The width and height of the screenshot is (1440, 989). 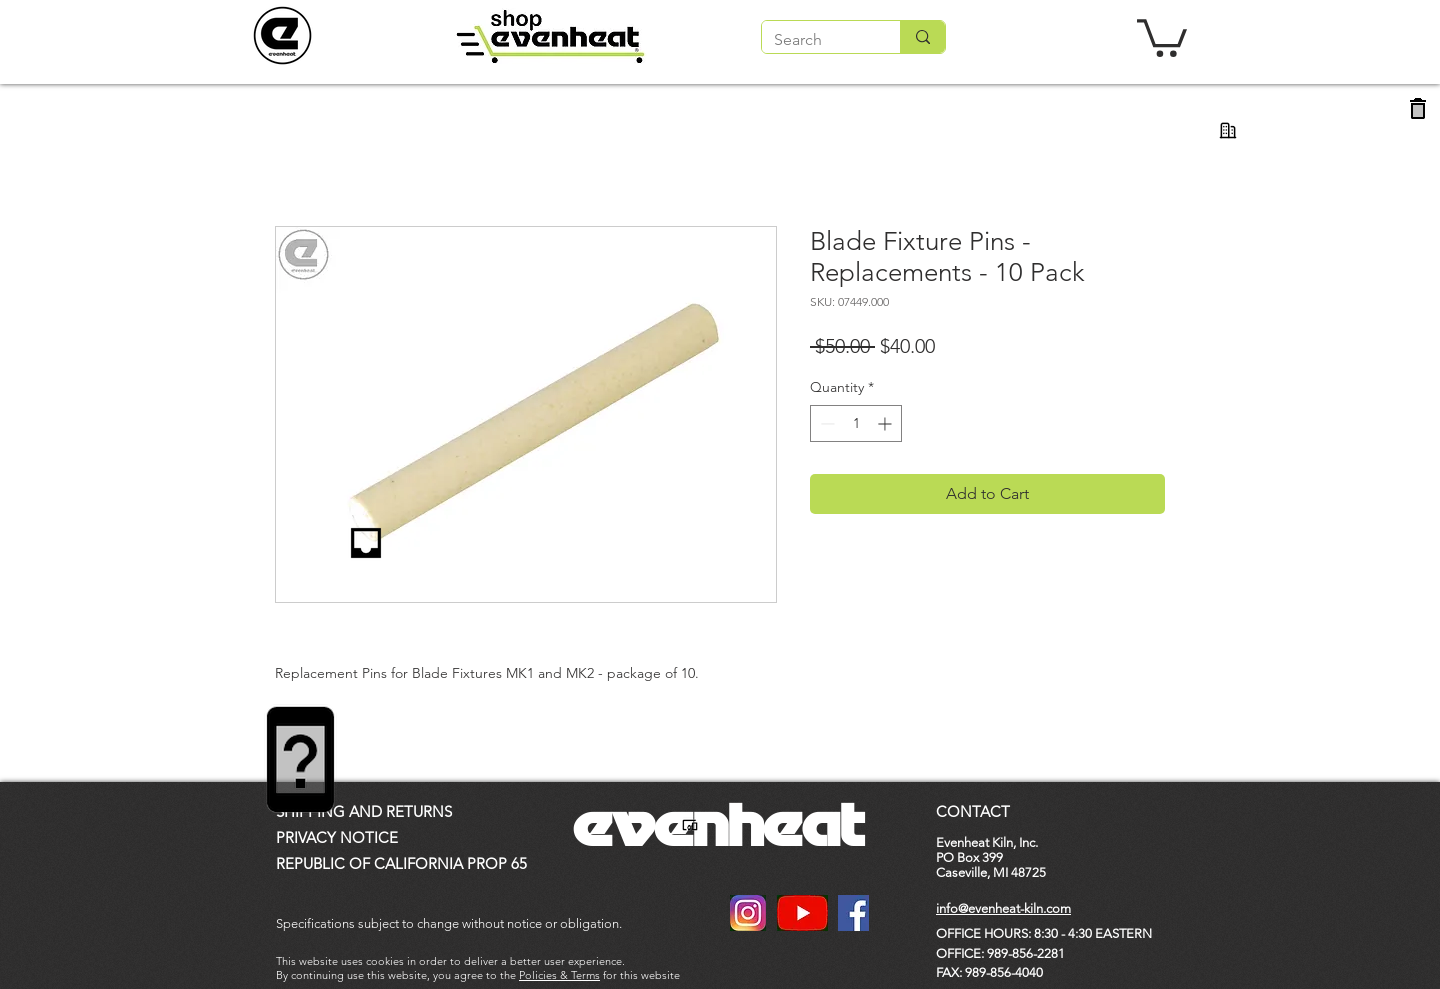 I want to click on view other connected devices, so click(x=690, y=825).